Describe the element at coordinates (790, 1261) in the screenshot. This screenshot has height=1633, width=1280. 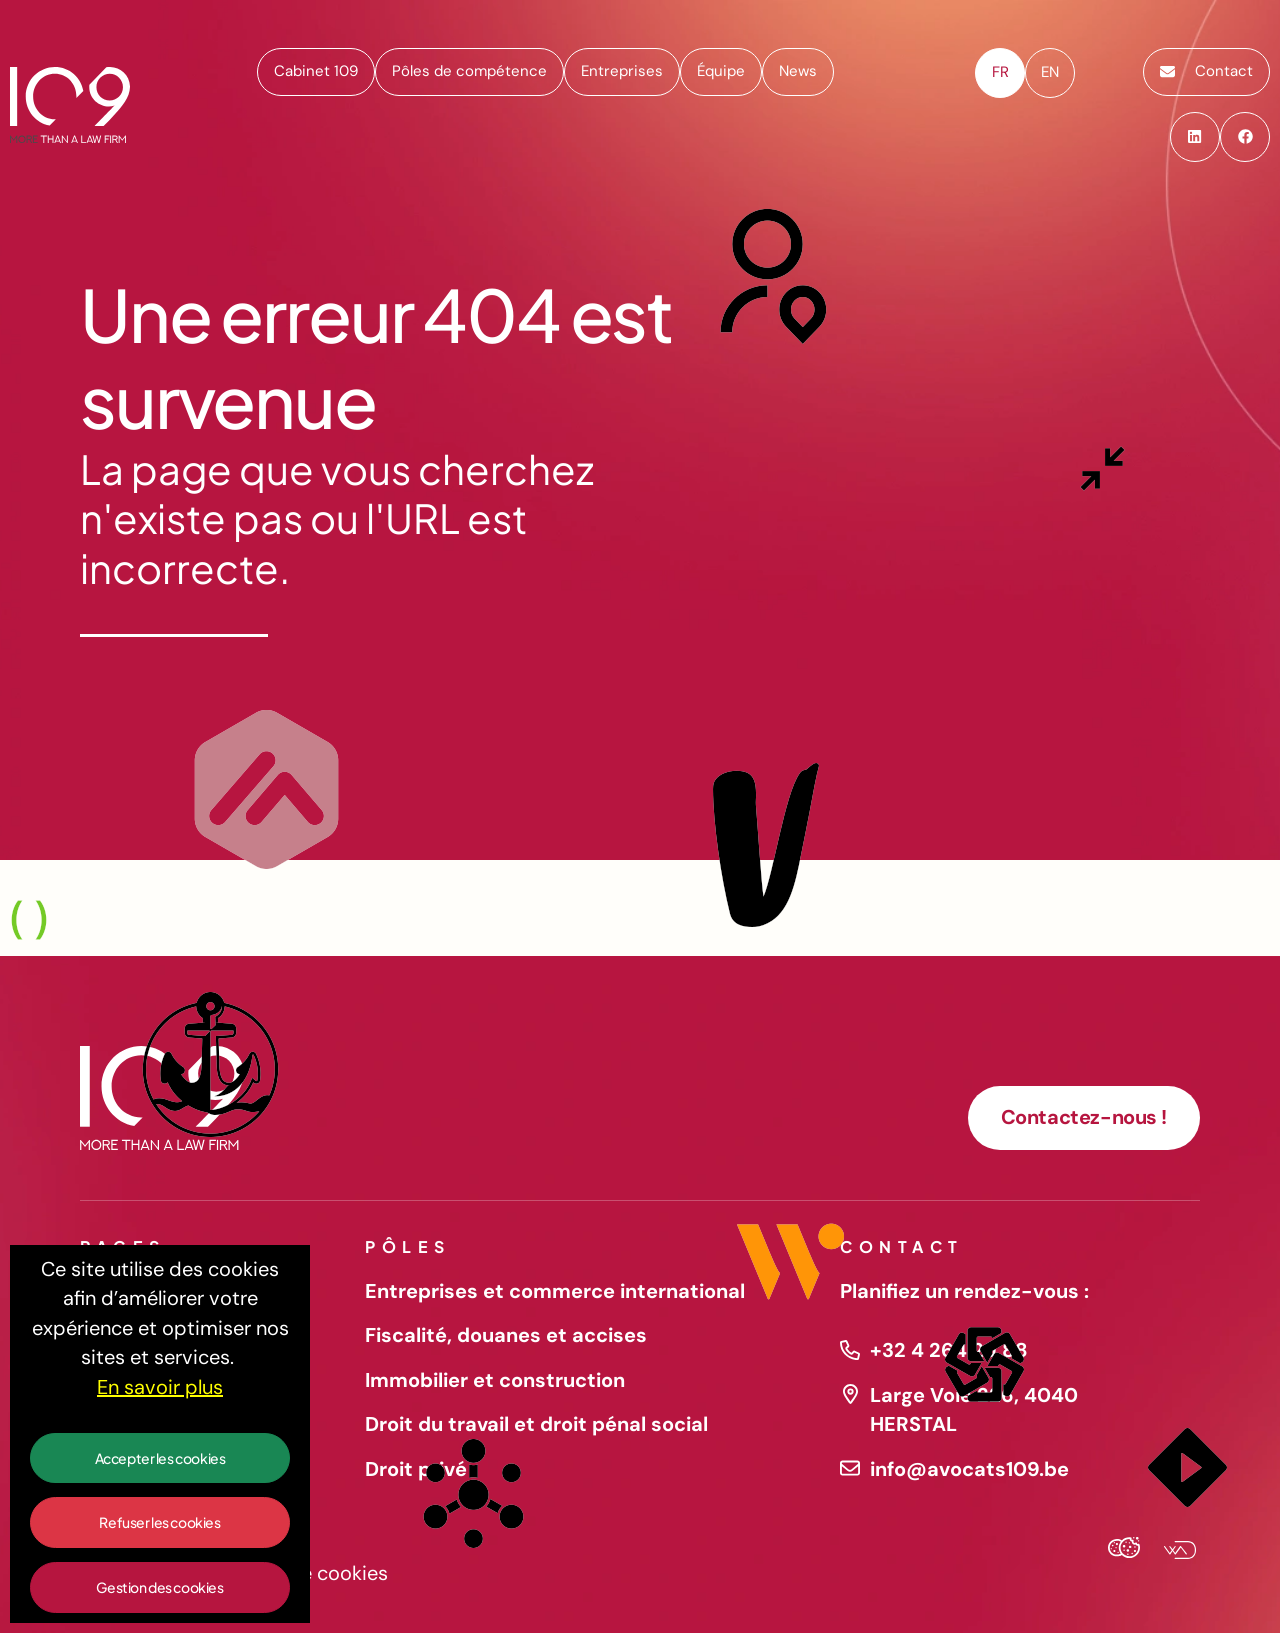
I see `open the Wantedly app` at that location.